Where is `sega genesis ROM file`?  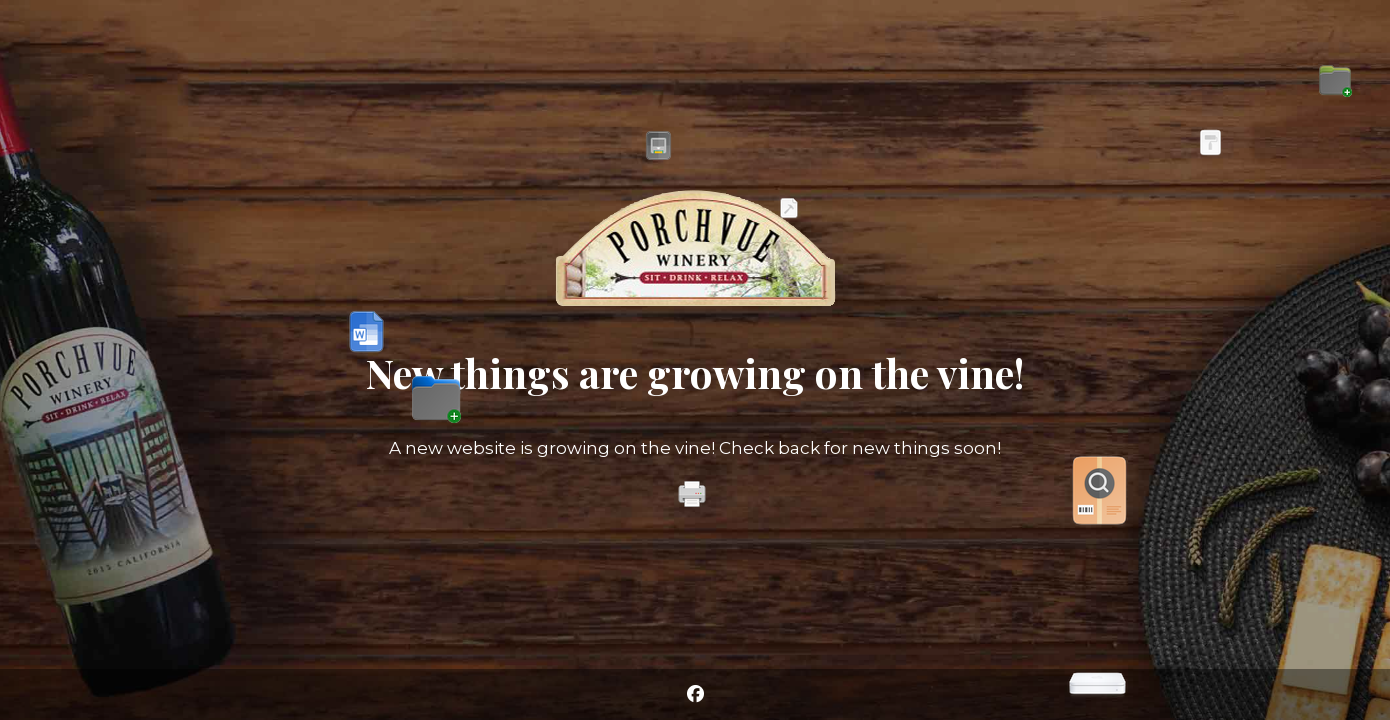 sega genesis ROM file is located at coordinates (658, 145).